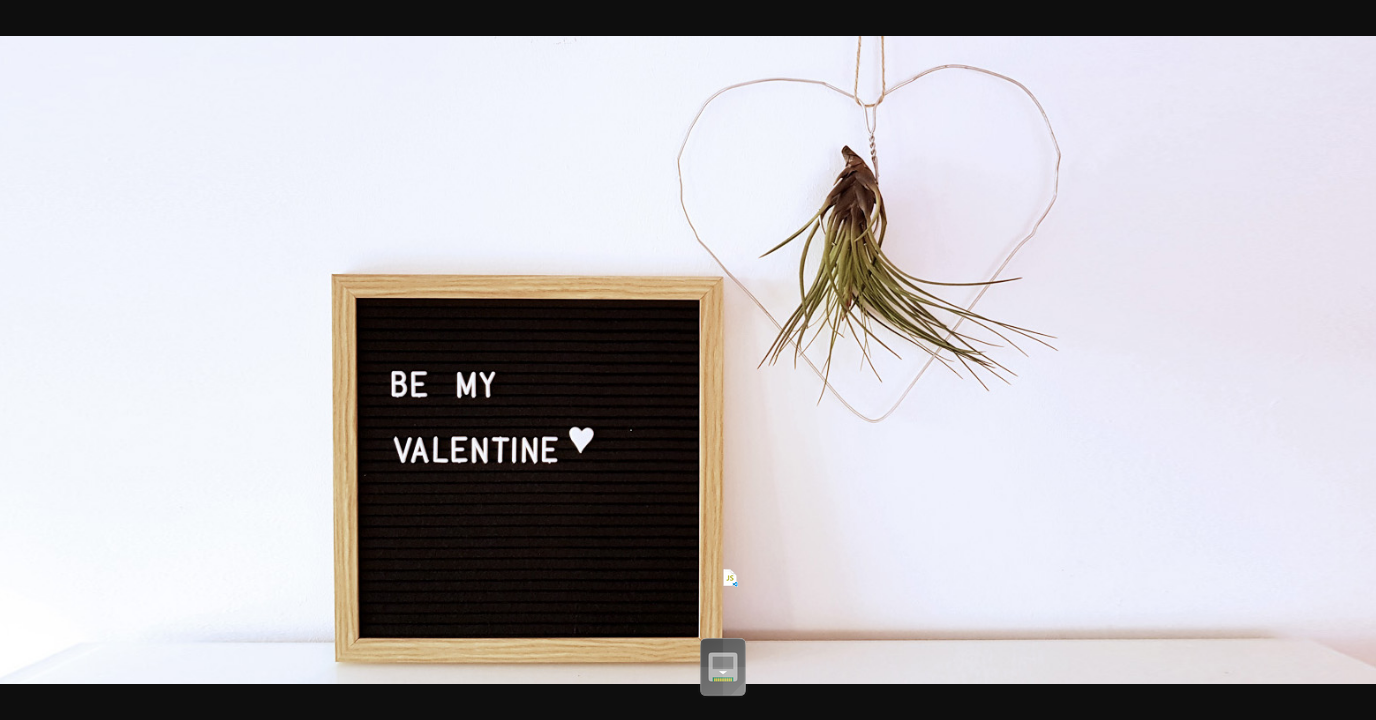 The height and width of the screenshot is (720, 1376). Describe the element at coordinates (730, 578) in the screenshot. I see `javascript file type in Visual Studio Code` at that location.